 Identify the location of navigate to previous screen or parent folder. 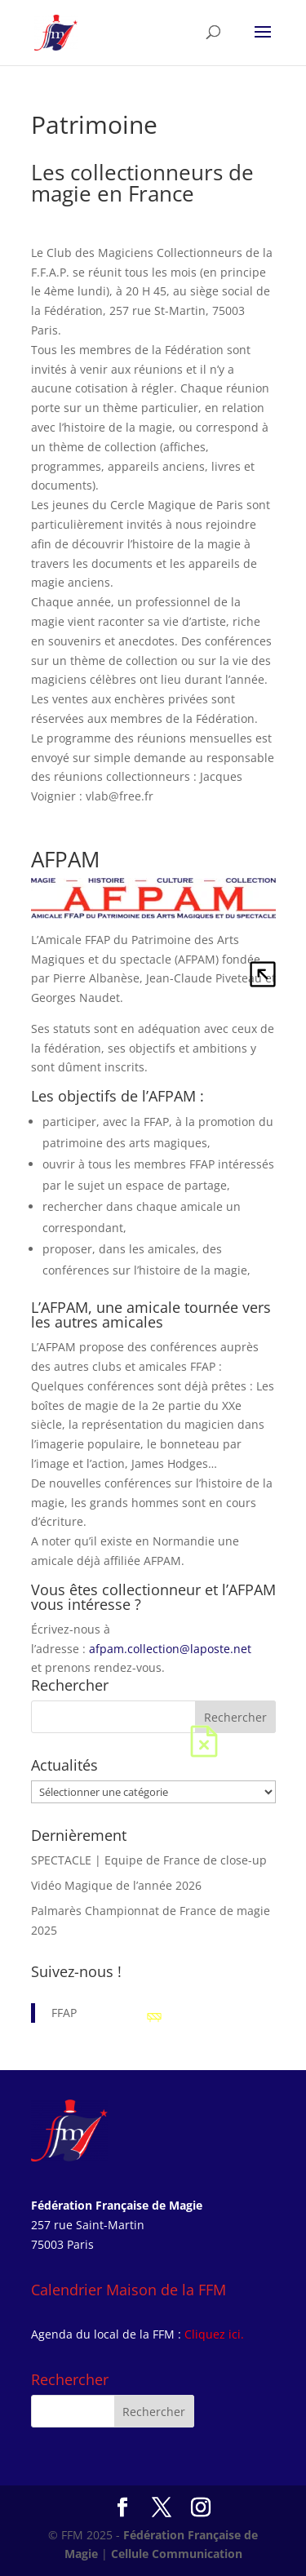
(263, 974).